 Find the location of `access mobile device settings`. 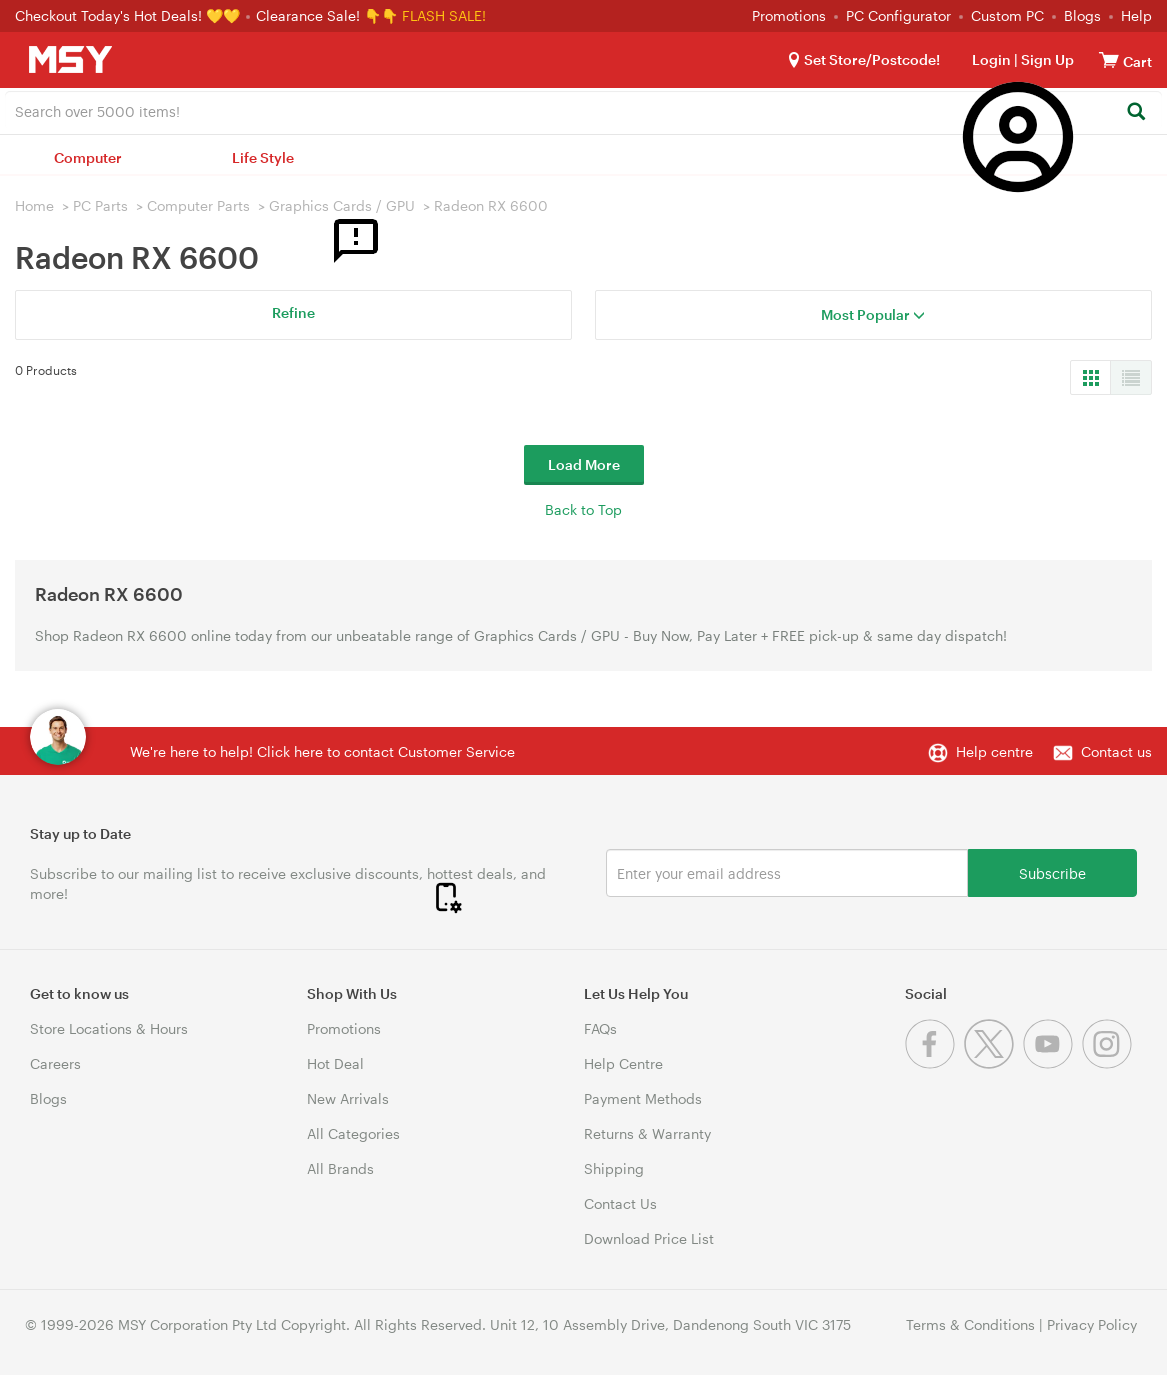

access mobile device settings is located at coordinates (446, 897).